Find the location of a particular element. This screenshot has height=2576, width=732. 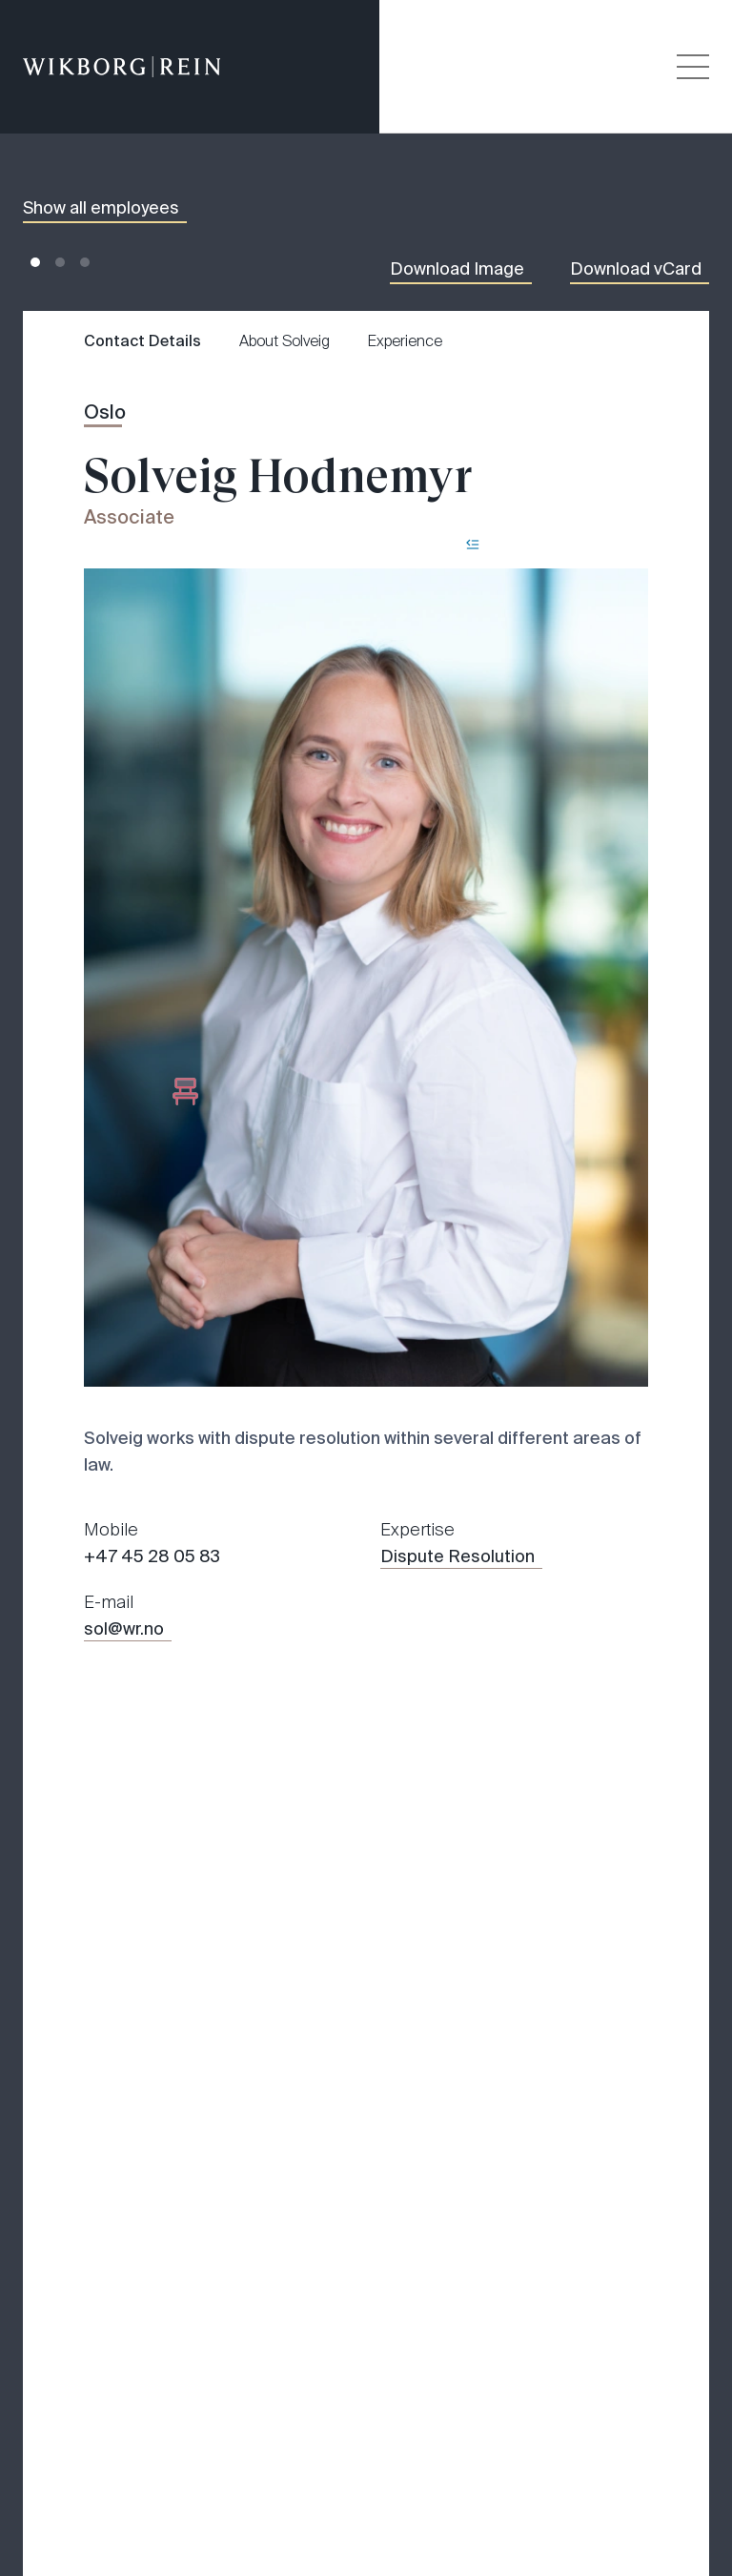

decrease text indentation is located at coordinates (473, 545).